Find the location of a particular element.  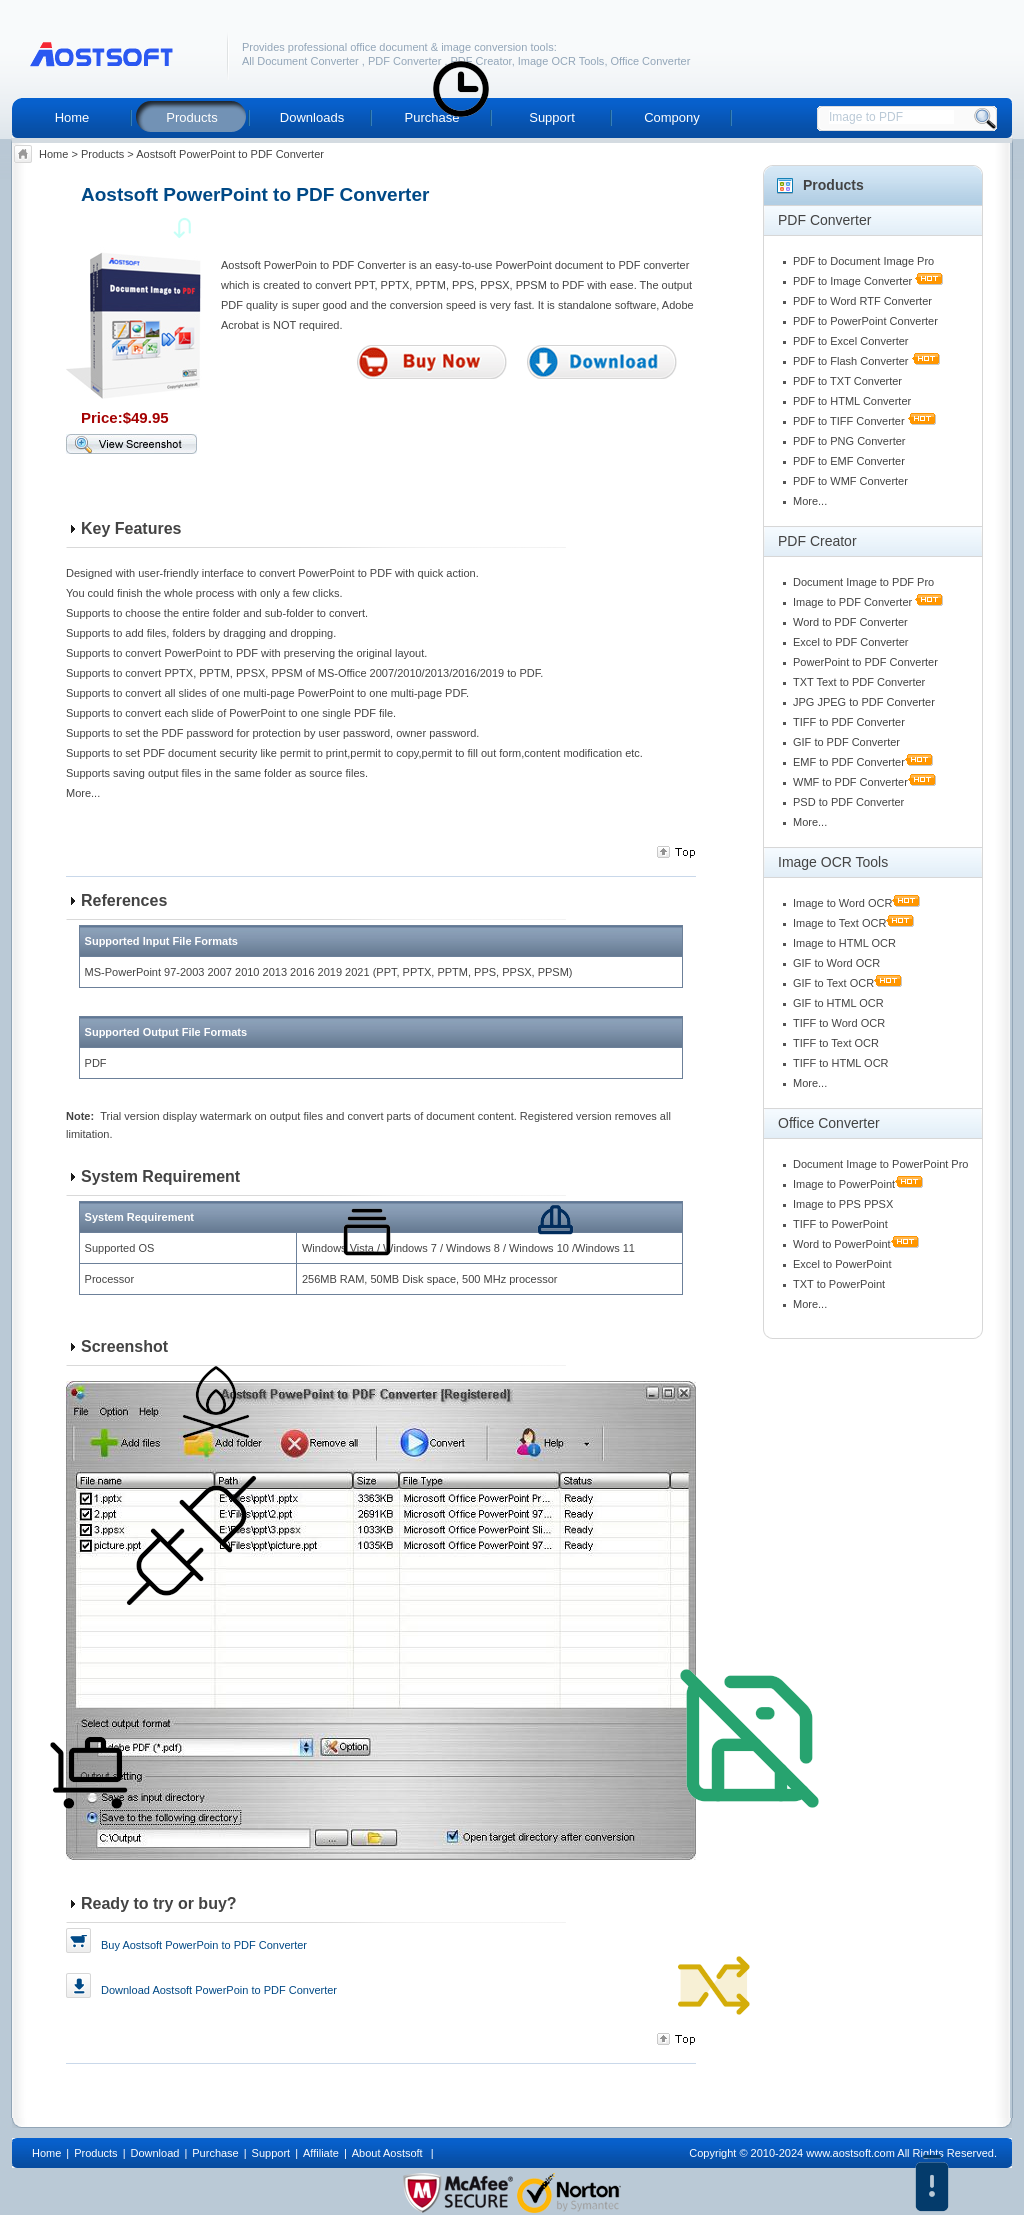

access construction or work site settings is located at coordinates (555, 1221).